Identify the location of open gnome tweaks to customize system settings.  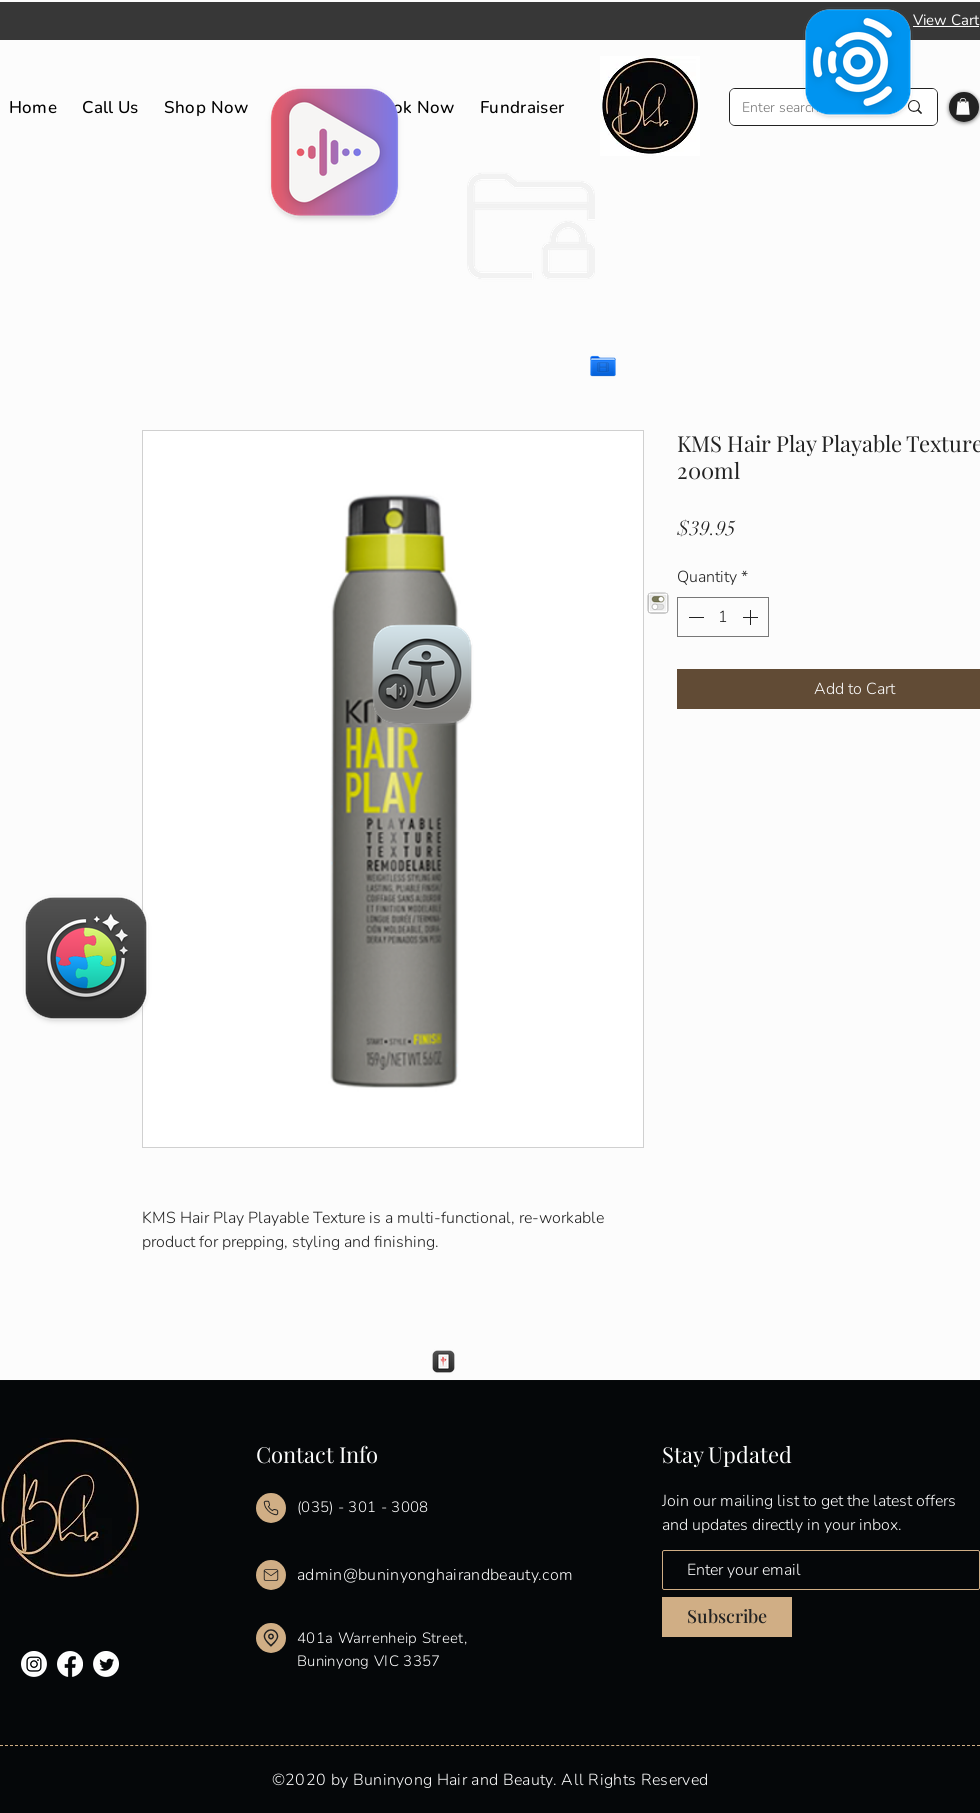
(658, 603).